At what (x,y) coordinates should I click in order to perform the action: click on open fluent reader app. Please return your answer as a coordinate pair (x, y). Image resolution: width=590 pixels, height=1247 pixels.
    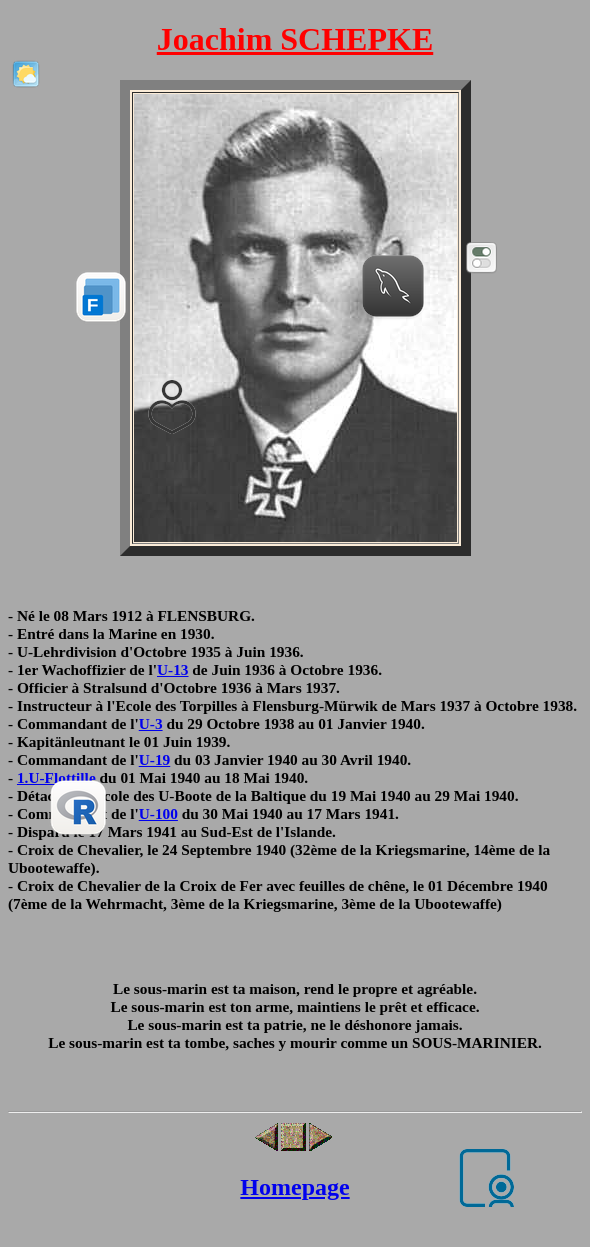
    Looking at the image, I should click on (101, 297).